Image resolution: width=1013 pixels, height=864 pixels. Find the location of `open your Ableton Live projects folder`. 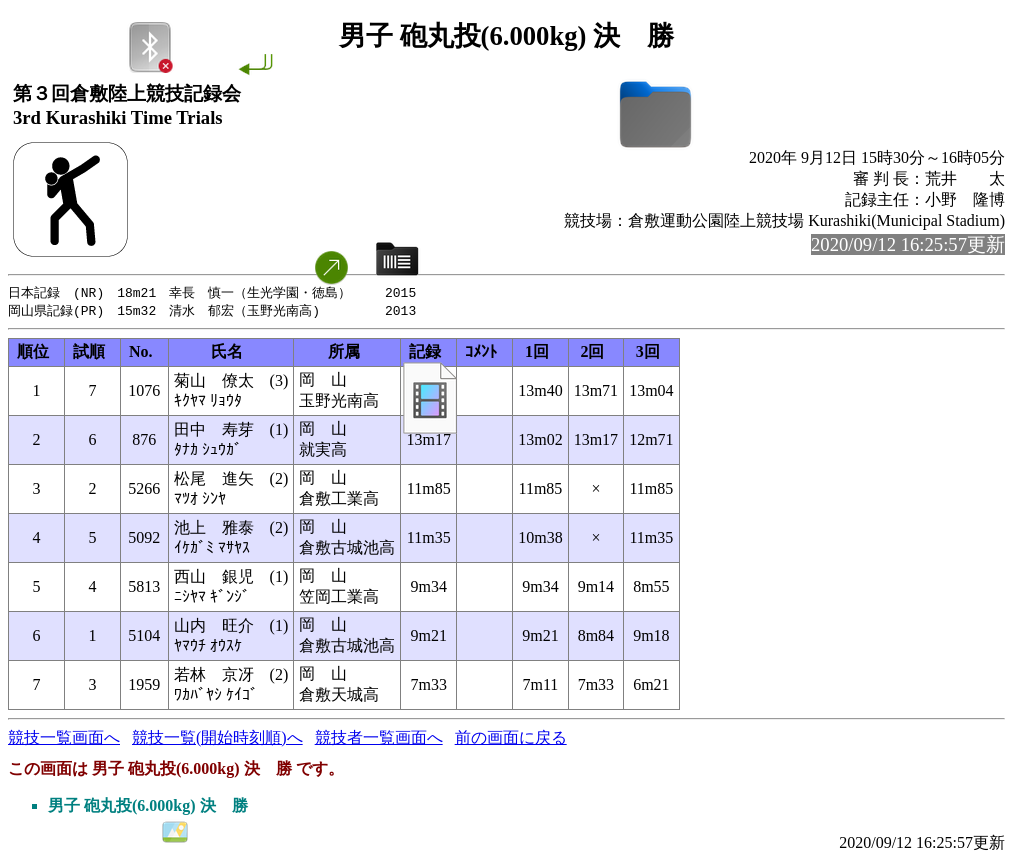

open your Ableton Live projects folder is located at coordinates (397, 260).